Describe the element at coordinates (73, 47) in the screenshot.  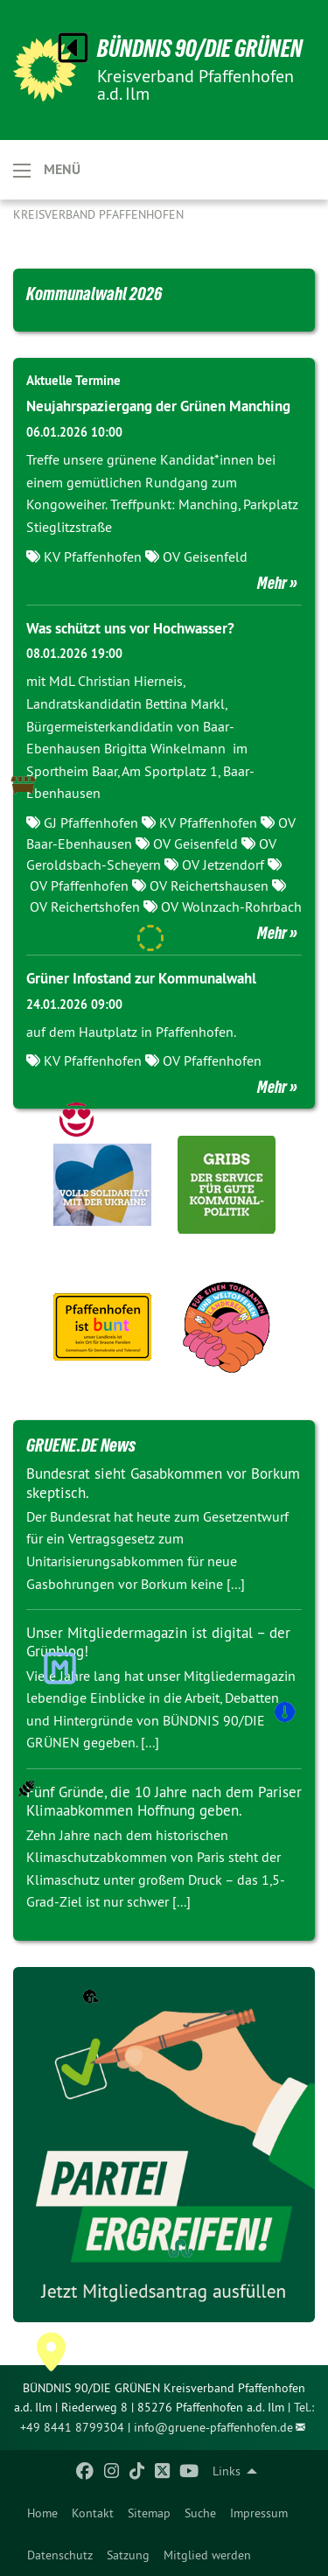
I see `navigate to the previous item or screen` at that location.